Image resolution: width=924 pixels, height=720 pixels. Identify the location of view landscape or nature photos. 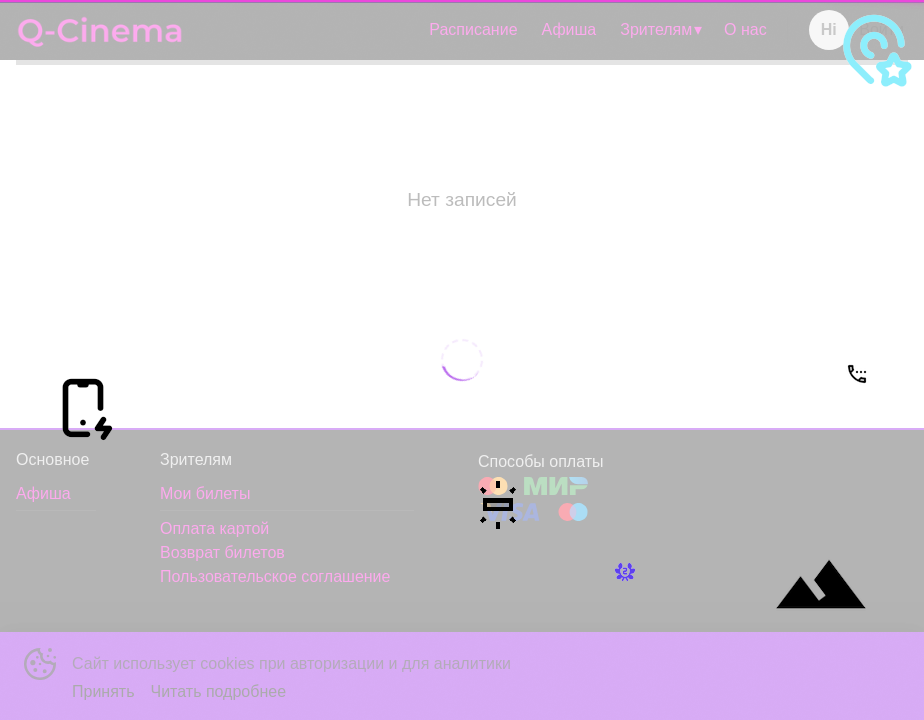
(821, 584).